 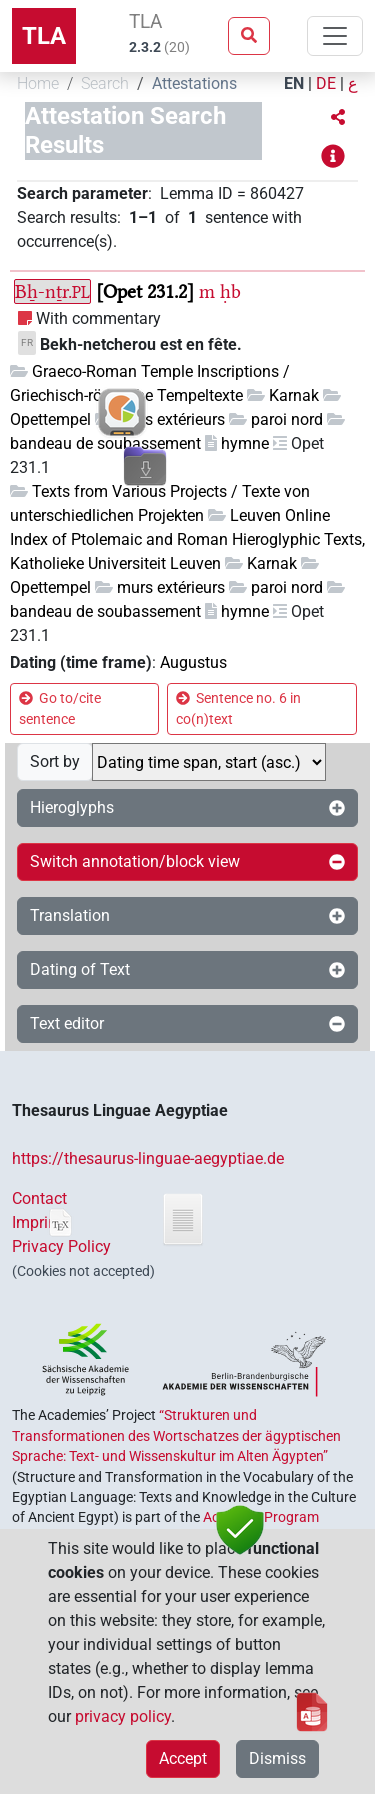 What do you see at coordinates (312, 1712) in the screenshot?
I see `microsoft access database file` at bounding box center [312, 1712].